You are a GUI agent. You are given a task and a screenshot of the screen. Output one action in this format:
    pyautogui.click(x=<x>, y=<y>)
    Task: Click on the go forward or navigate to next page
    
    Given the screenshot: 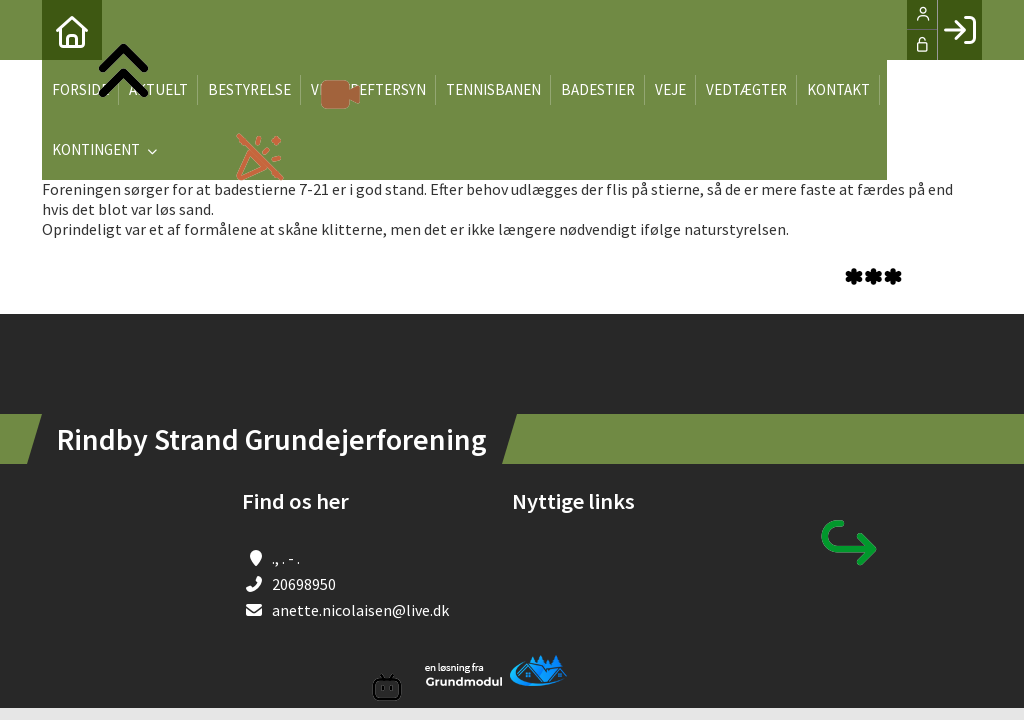 What is the action you would take?
    pyautogui.click(x=850, y=539)
    